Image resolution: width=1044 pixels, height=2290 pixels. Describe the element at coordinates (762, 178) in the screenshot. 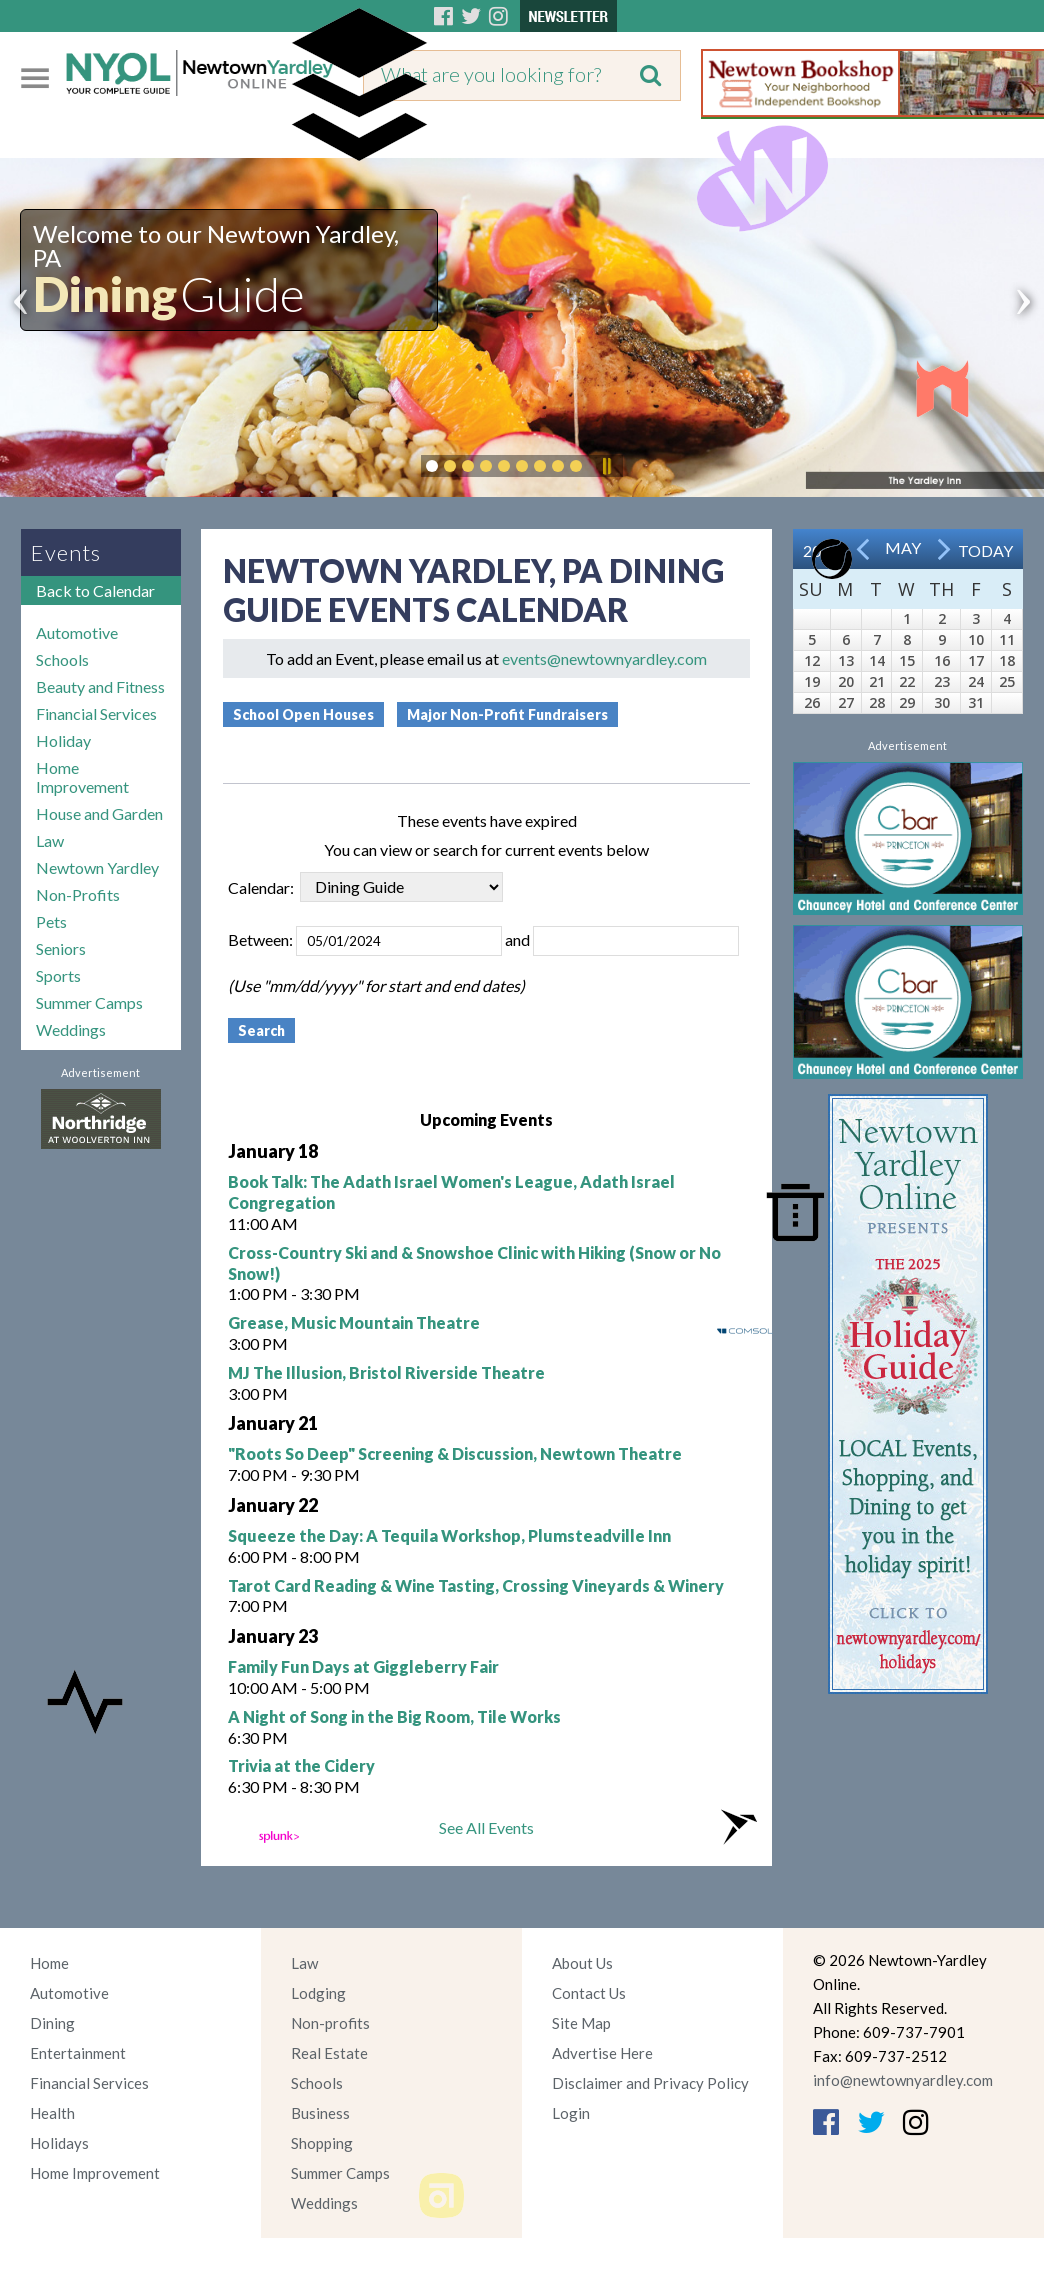

I see `visit weasyl artist community website` at that location.